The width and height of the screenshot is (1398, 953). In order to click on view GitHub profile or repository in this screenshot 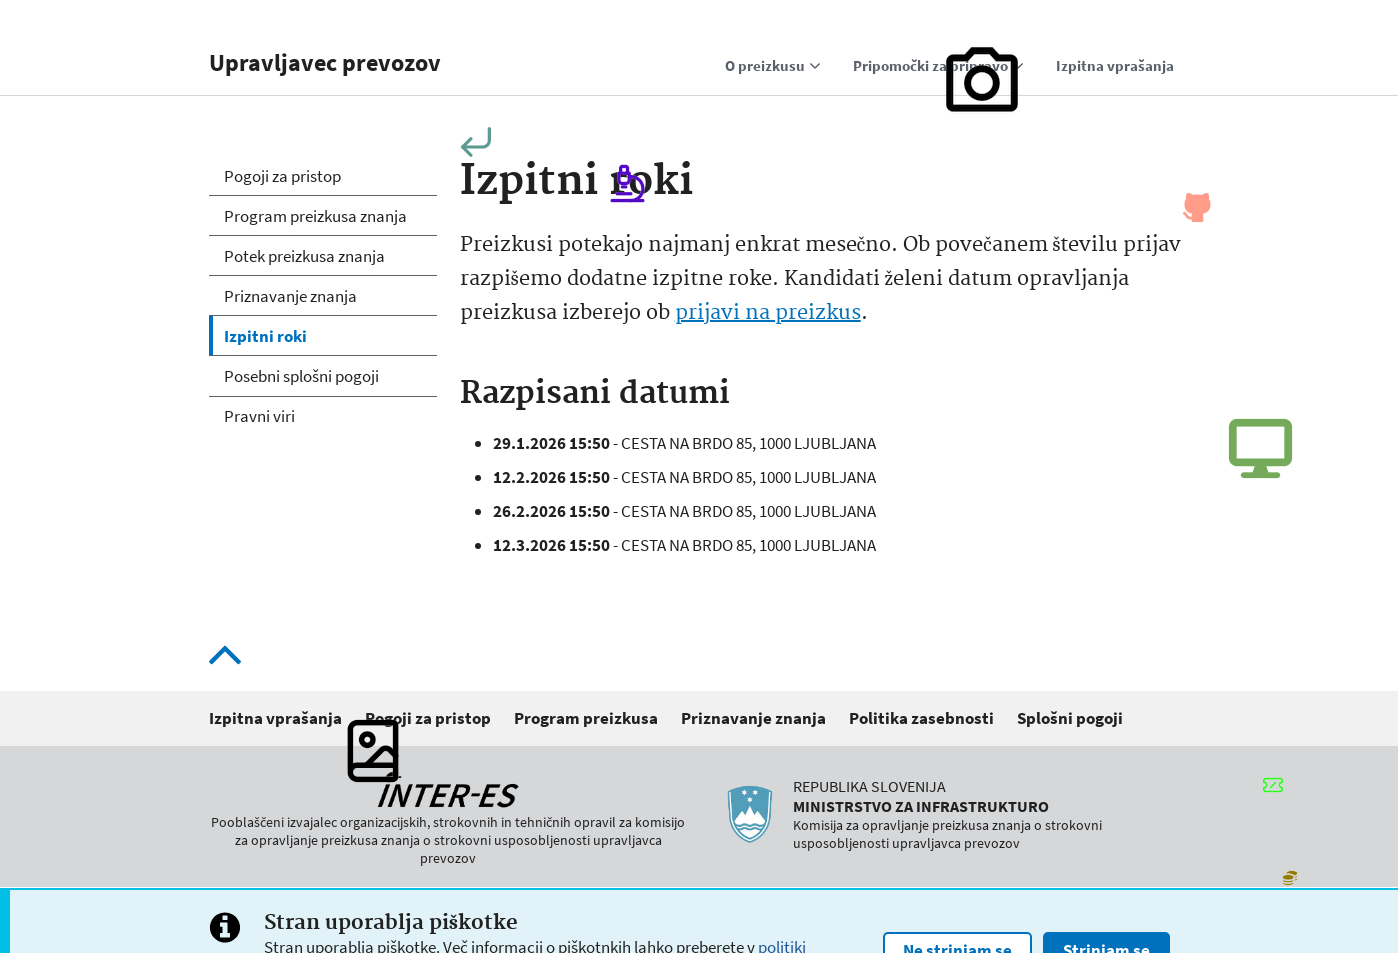, I will do `click(1197, 207)`.